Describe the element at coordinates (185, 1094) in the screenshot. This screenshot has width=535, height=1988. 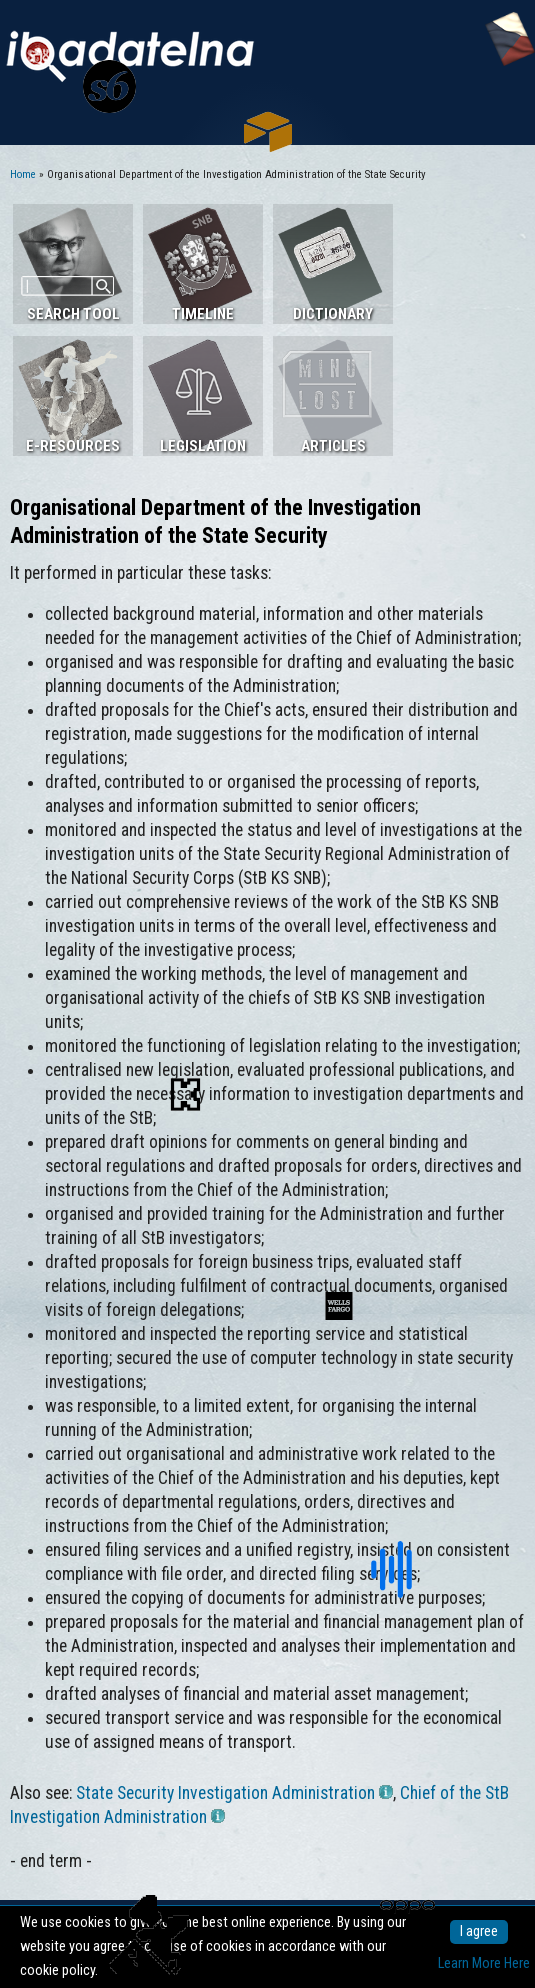
I see `open kick streaming platform` at that location.